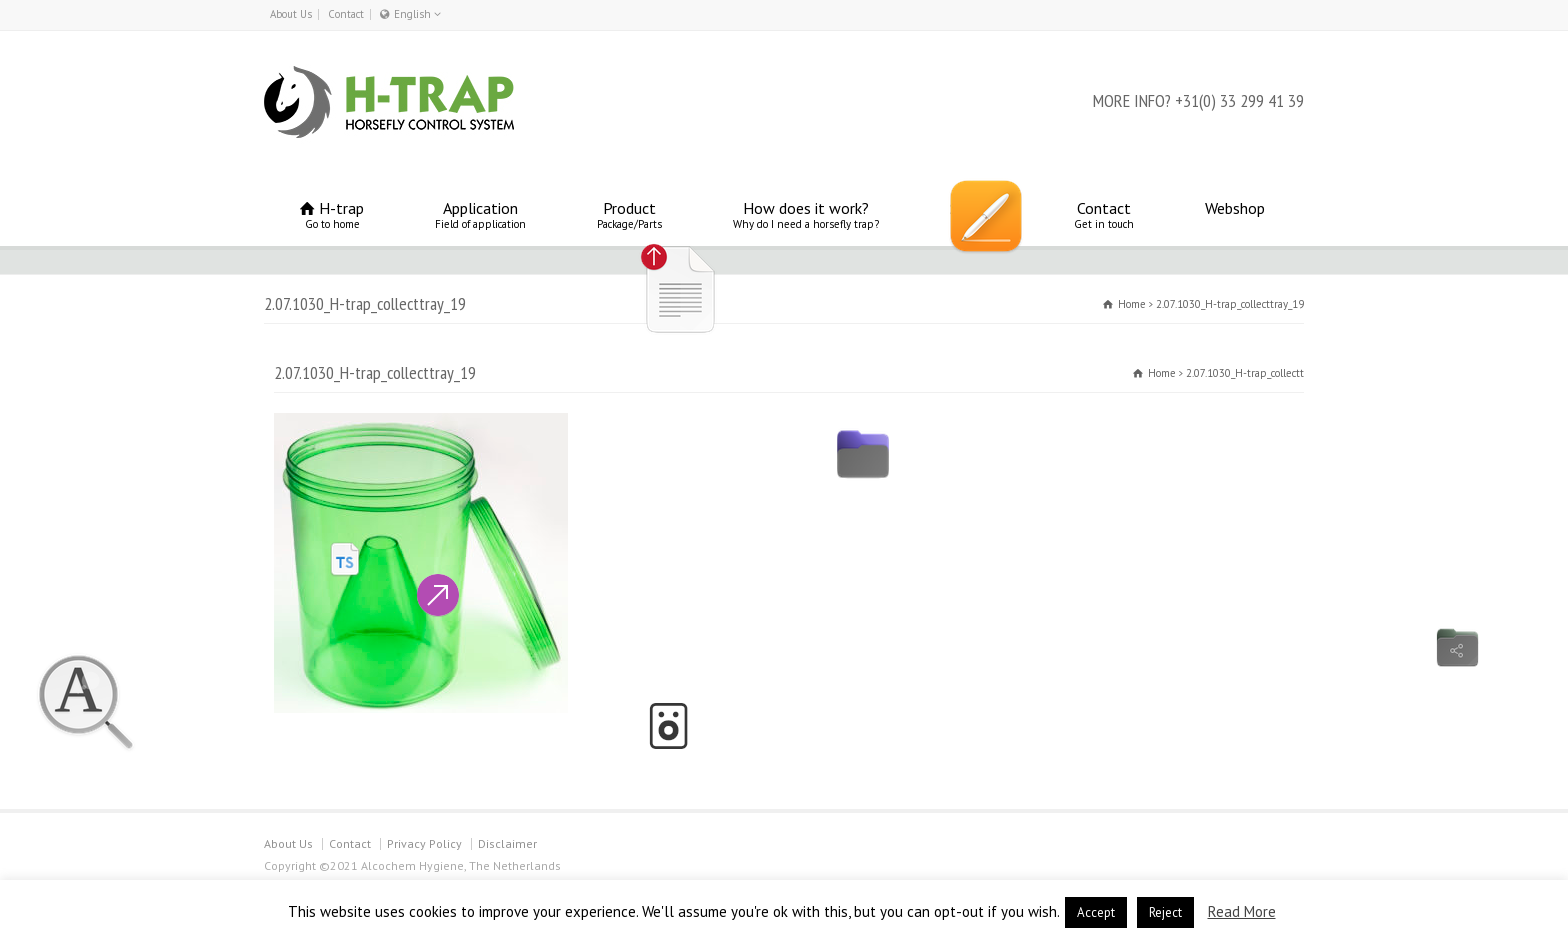  Describe the element at coordinates (680, 289) in the screenshot. I see `send or share a document` at that location.